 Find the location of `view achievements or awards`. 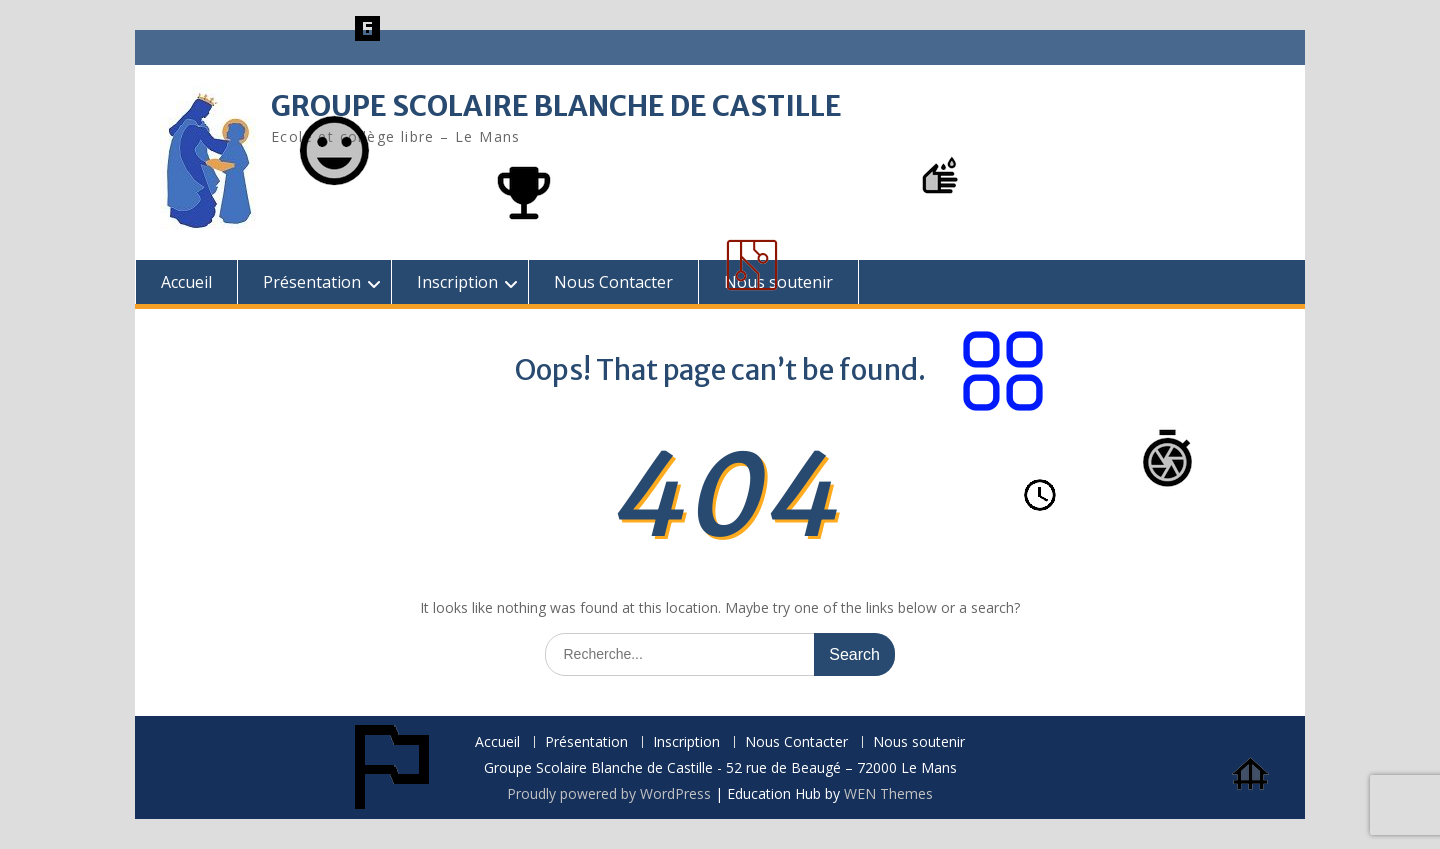

view achievements or awards is located at coordinates (524, 193).